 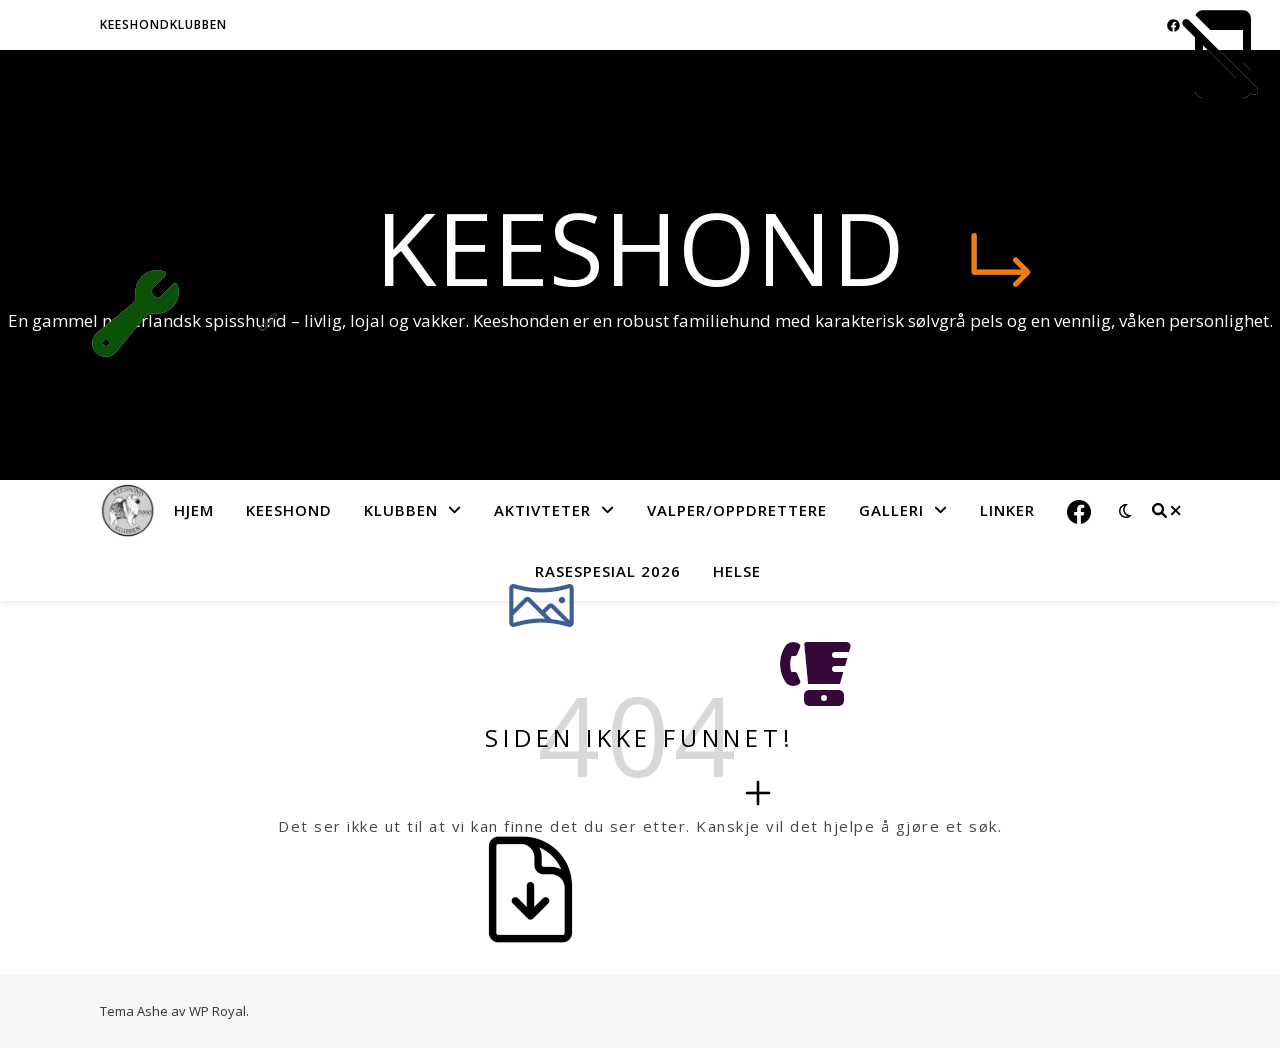 I want to click on access settings or preferences, so click(x=135, y=313).